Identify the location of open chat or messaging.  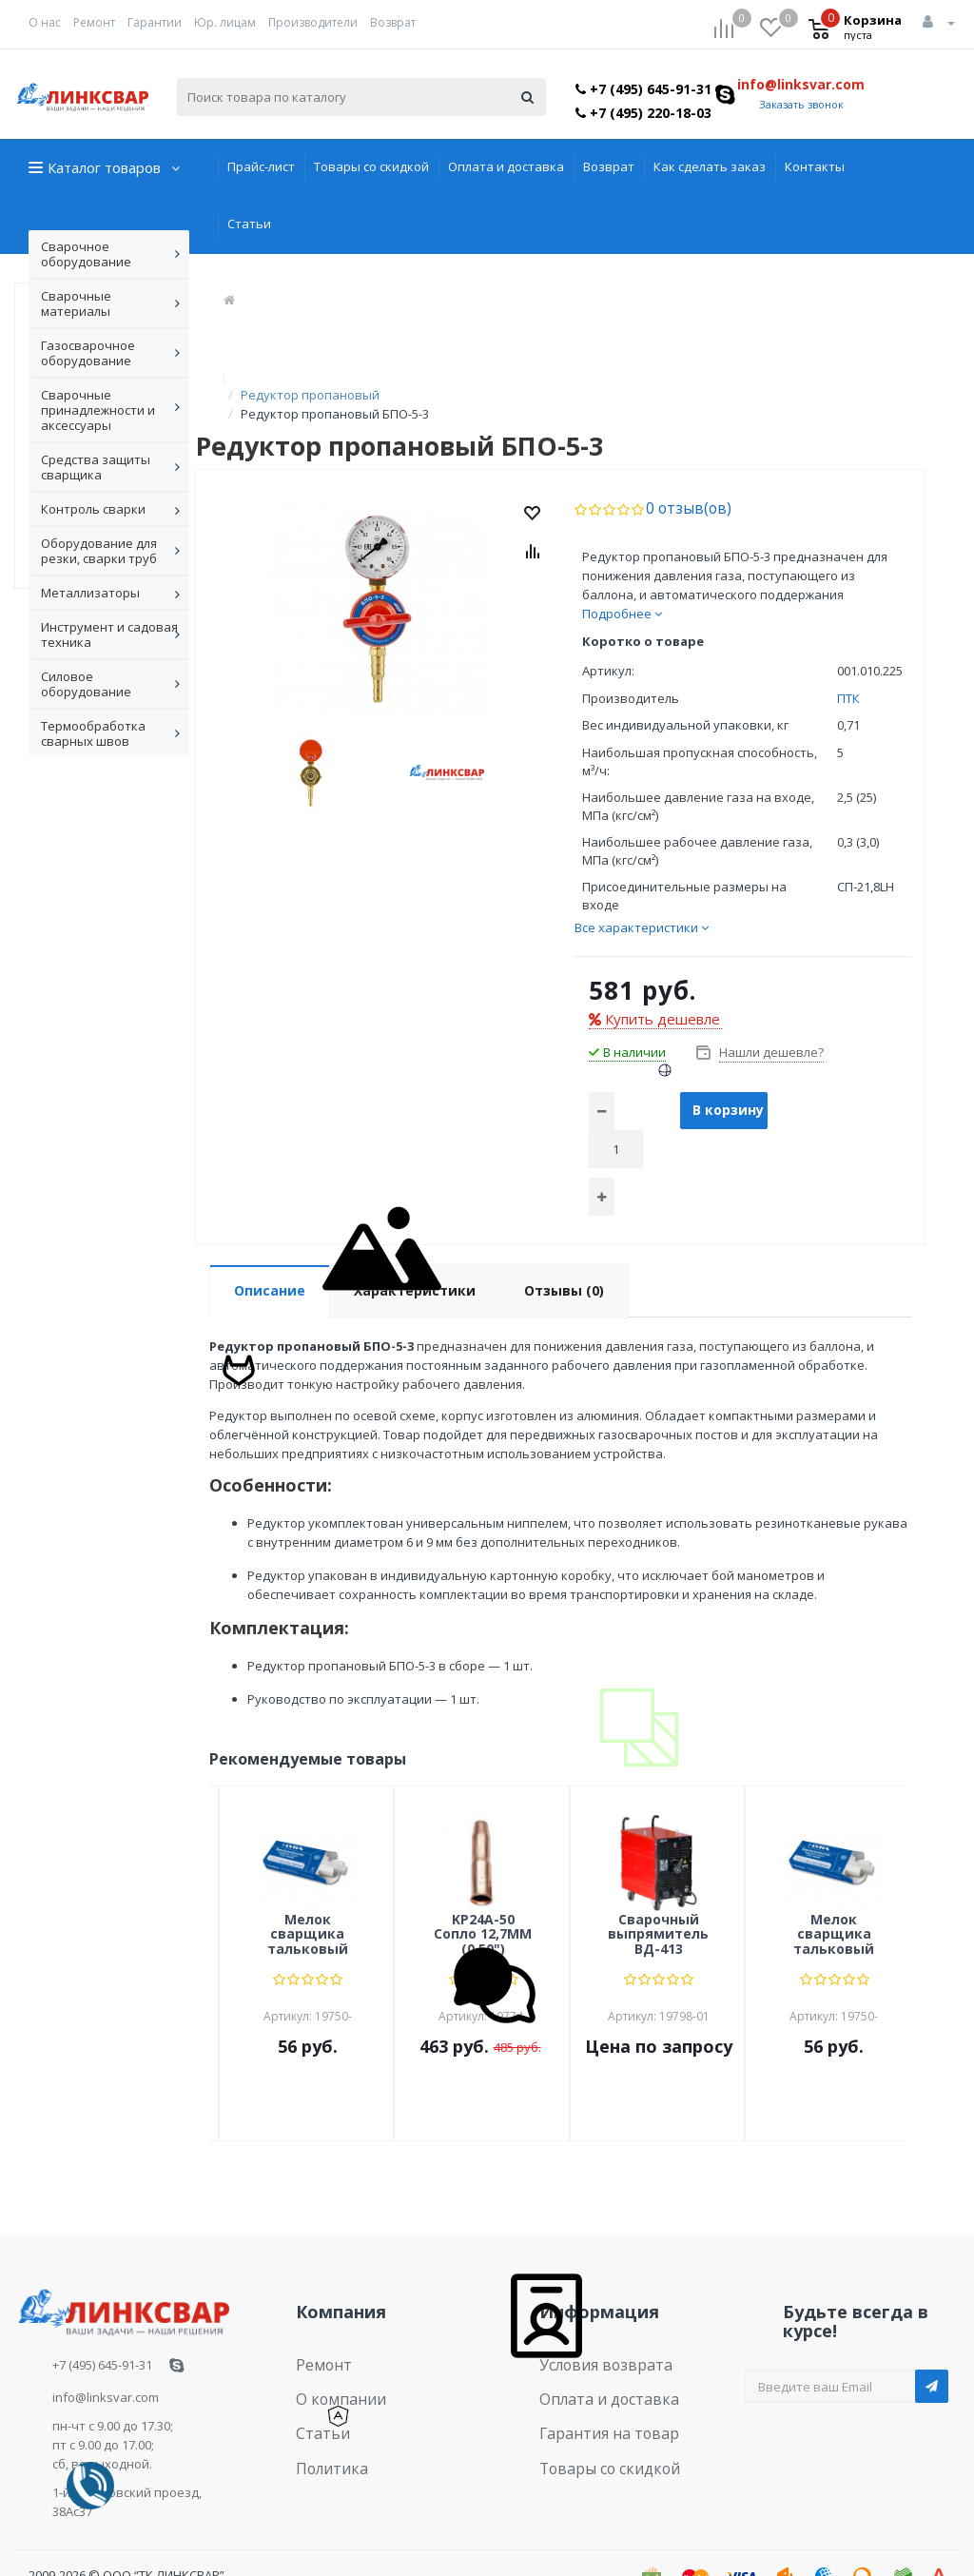
(495, 1985).